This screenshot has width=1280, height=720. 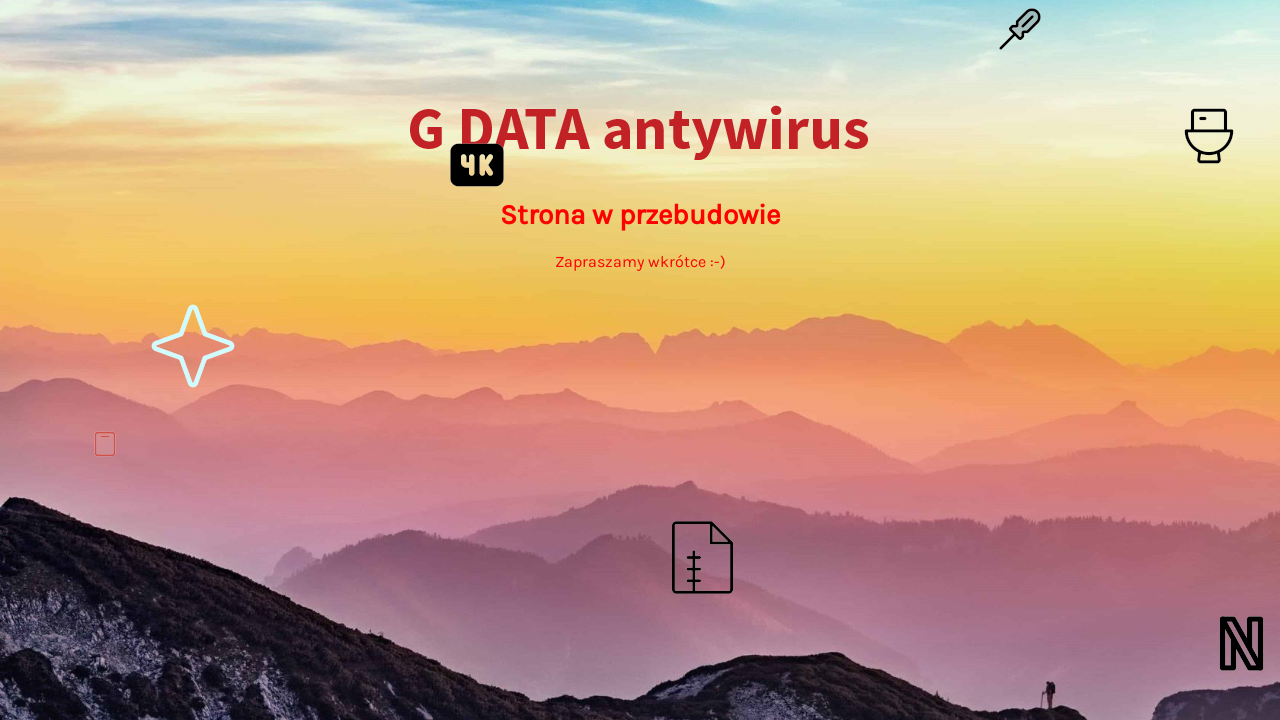 What do you see at coordinates (1020, 29) in the screenshot?
I see `access settings or configuration options` at bounding box center [1020, 29].